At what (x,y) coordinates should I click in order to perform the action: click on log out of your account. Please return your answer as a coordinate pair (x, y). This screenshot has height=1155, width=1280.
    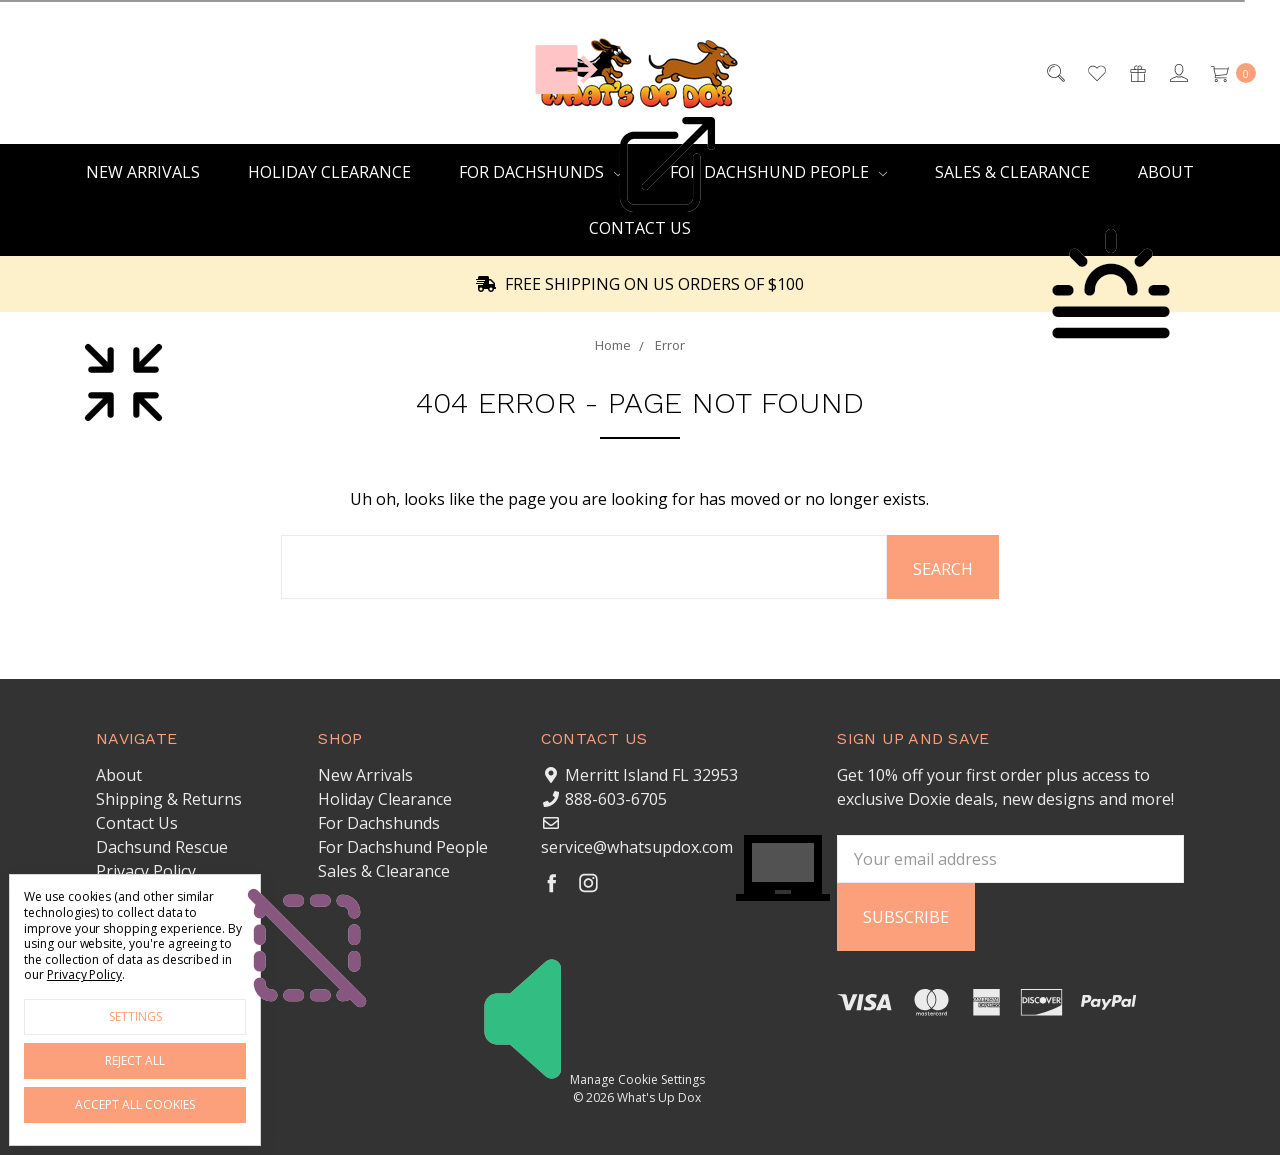
    Looking at the image, I should click on (566, 69).